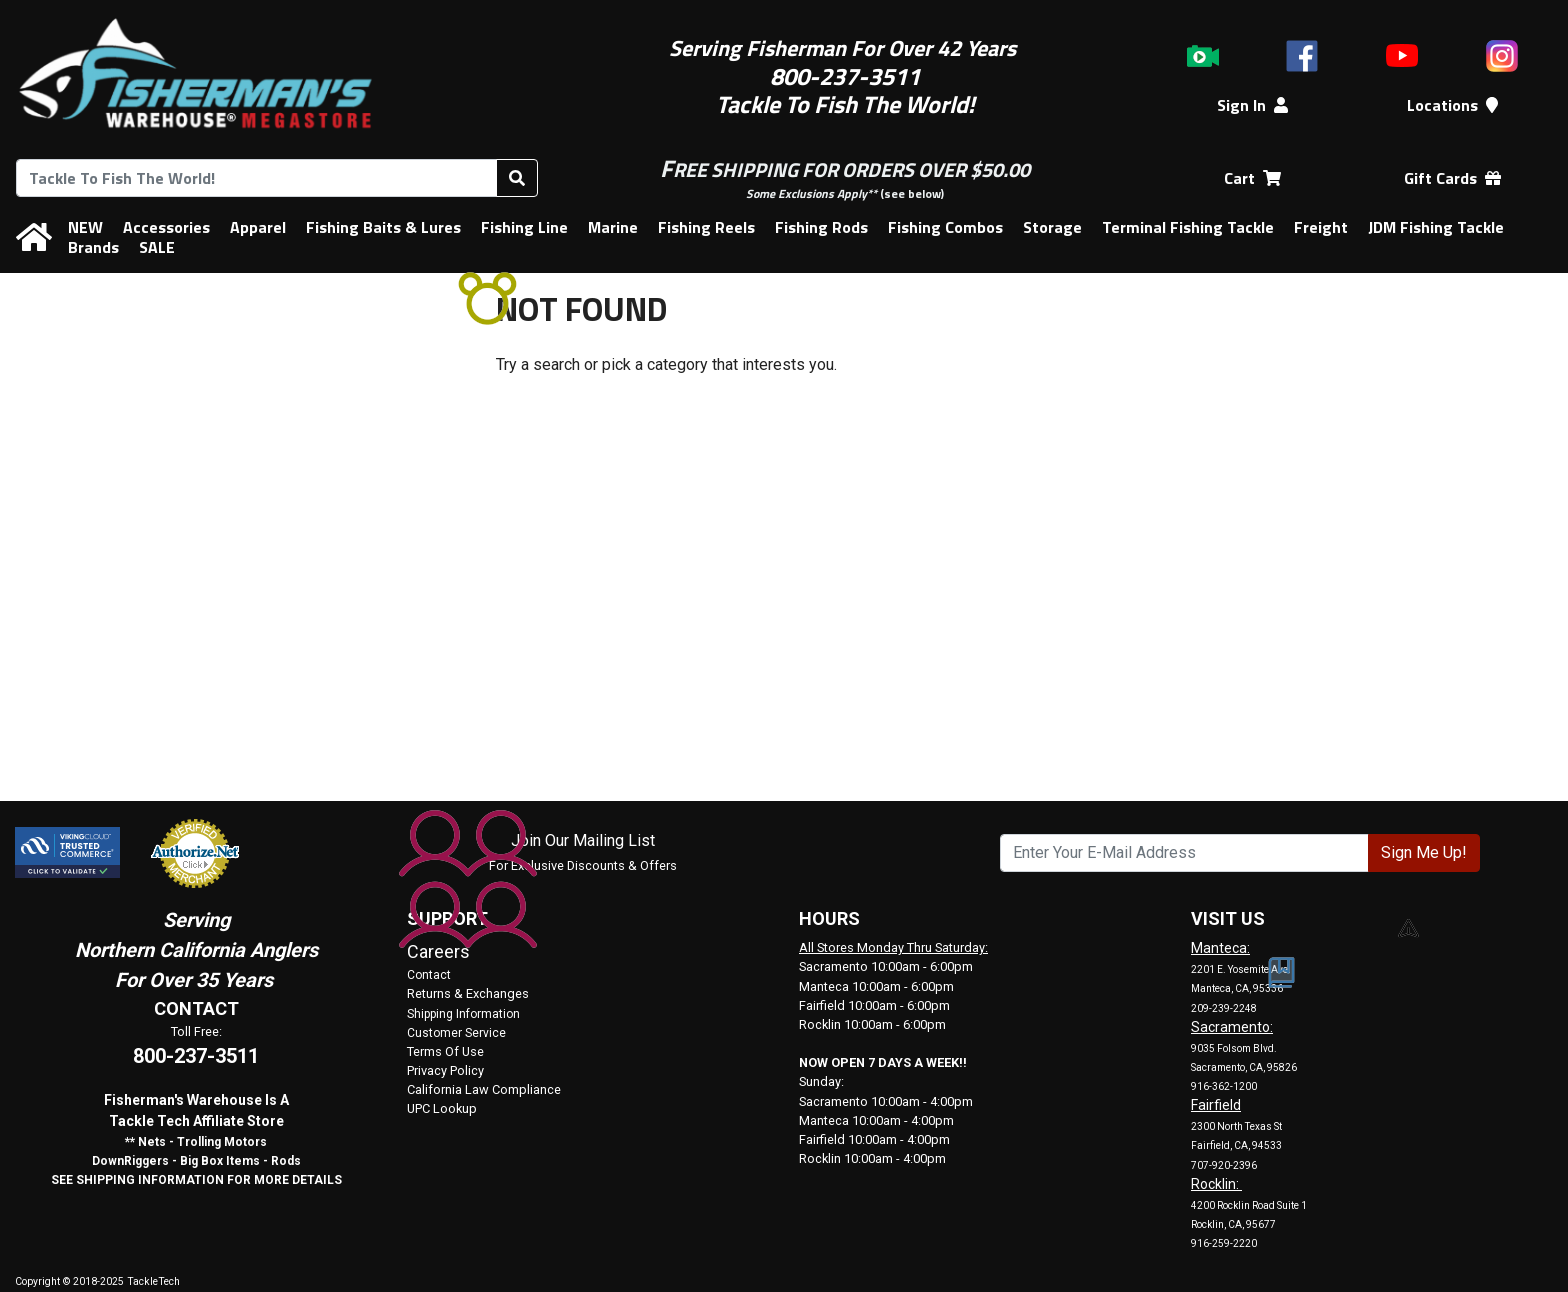 This screenshot has width=1568, height=1292. Describe the element at coordinates (468, 879) in the screenshot. I see `view all team members` at that location.